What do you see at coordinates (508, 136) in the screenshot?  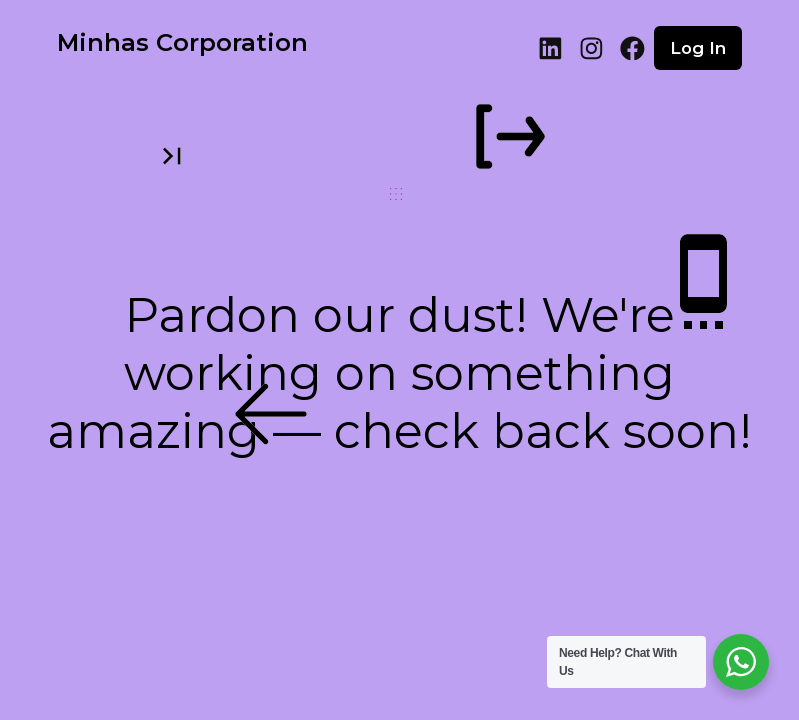 I see `log out of your account` at bounding box center [508, 136].